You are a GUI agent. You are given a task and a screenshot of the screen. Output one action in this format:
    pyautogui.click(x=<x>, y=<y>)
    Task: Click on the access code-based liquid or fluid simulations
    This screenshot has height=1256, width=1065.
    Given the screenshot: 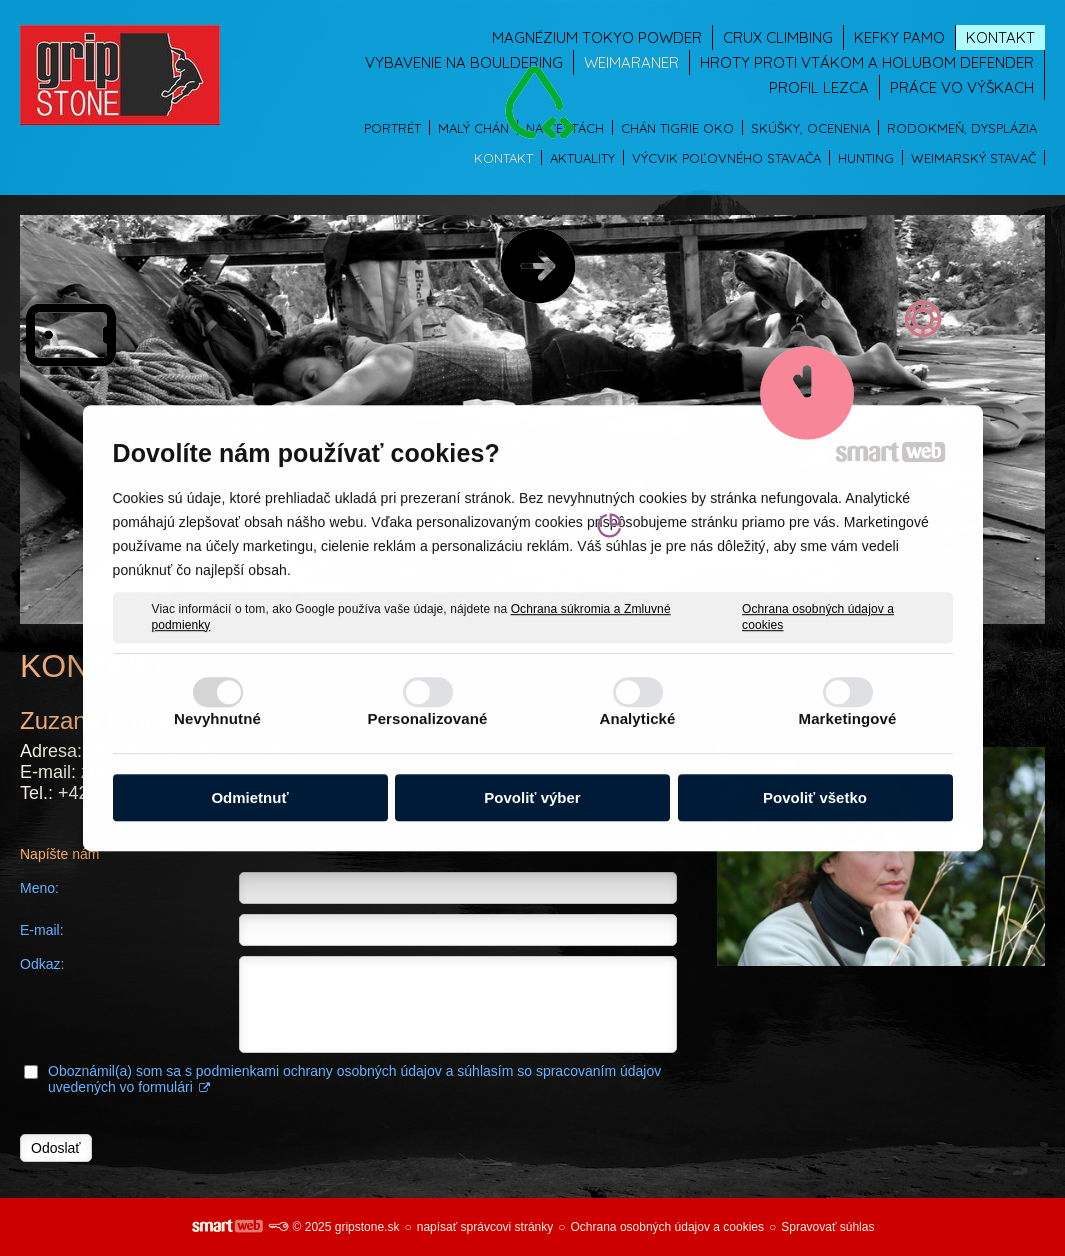 What is the action you would take?
    pyautogui.click(x=534, y=102)
    